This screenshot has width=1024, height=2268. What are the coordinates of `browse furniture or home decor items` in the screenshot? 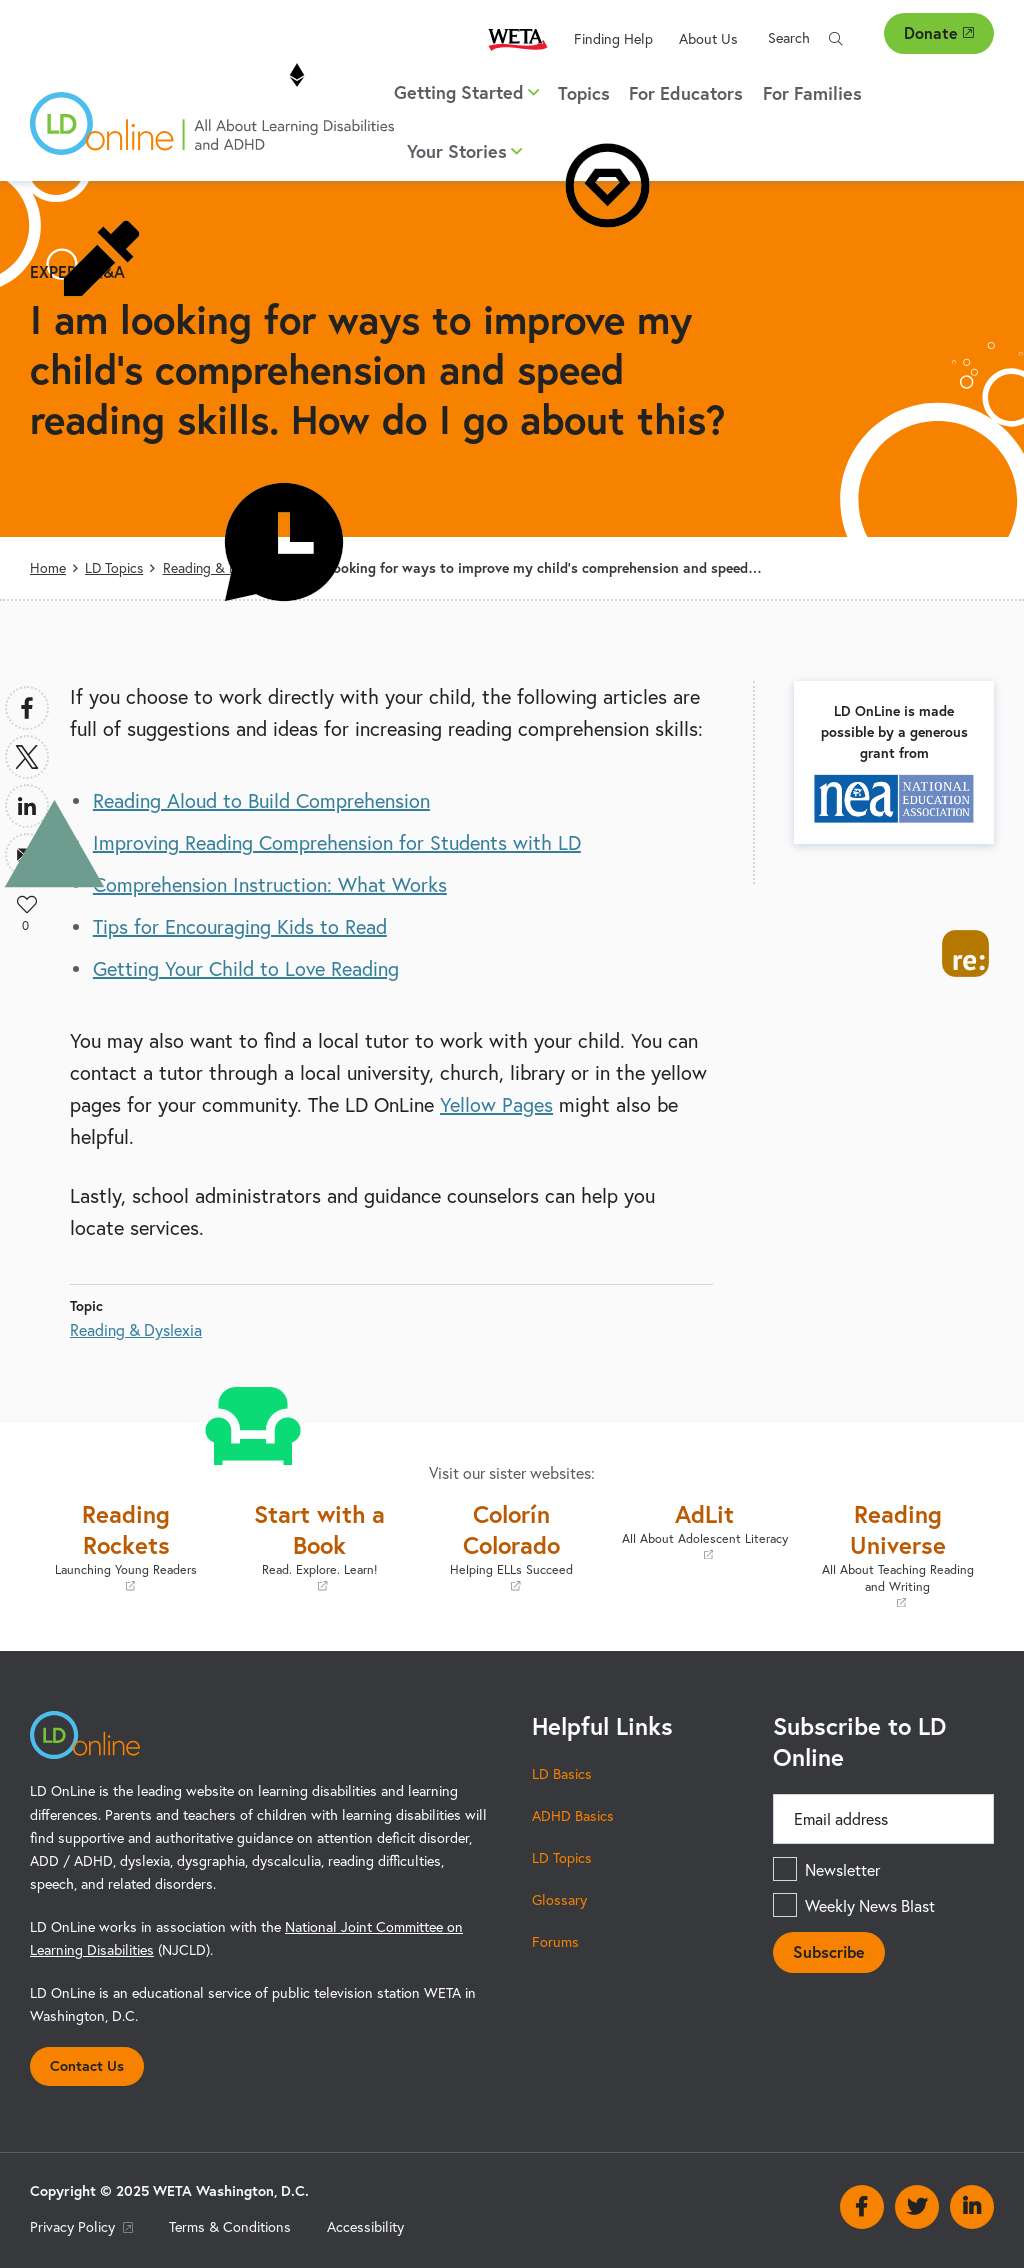 It's located at (253, 1426).